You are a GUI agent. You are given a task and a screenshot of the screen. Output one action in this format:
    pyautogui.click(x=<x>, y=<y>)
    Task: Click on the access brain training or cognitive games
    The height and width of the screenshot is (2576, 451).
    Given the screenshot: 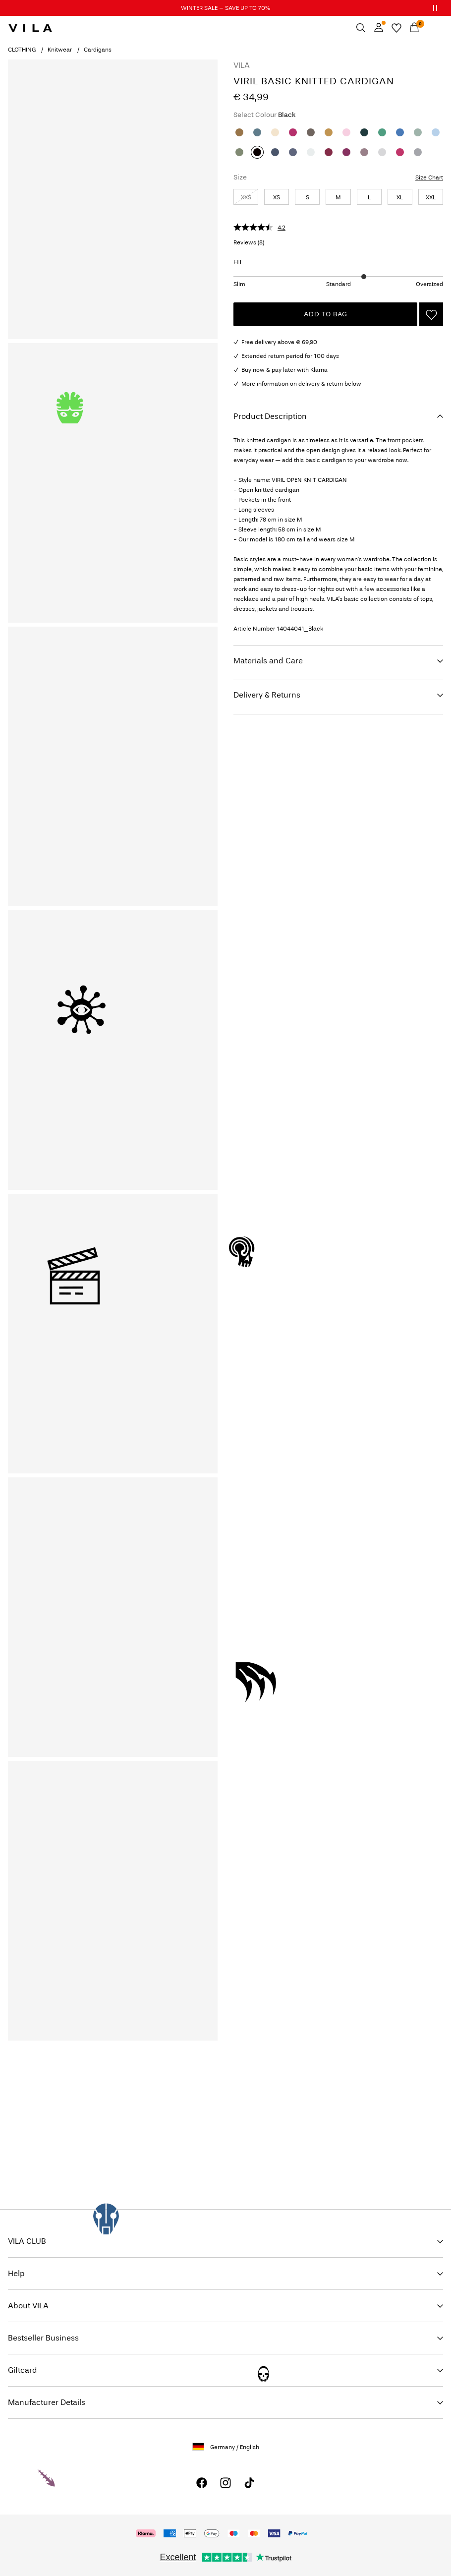 What is the action you would take?
    pyautogui.click(x=69, y=408)
    